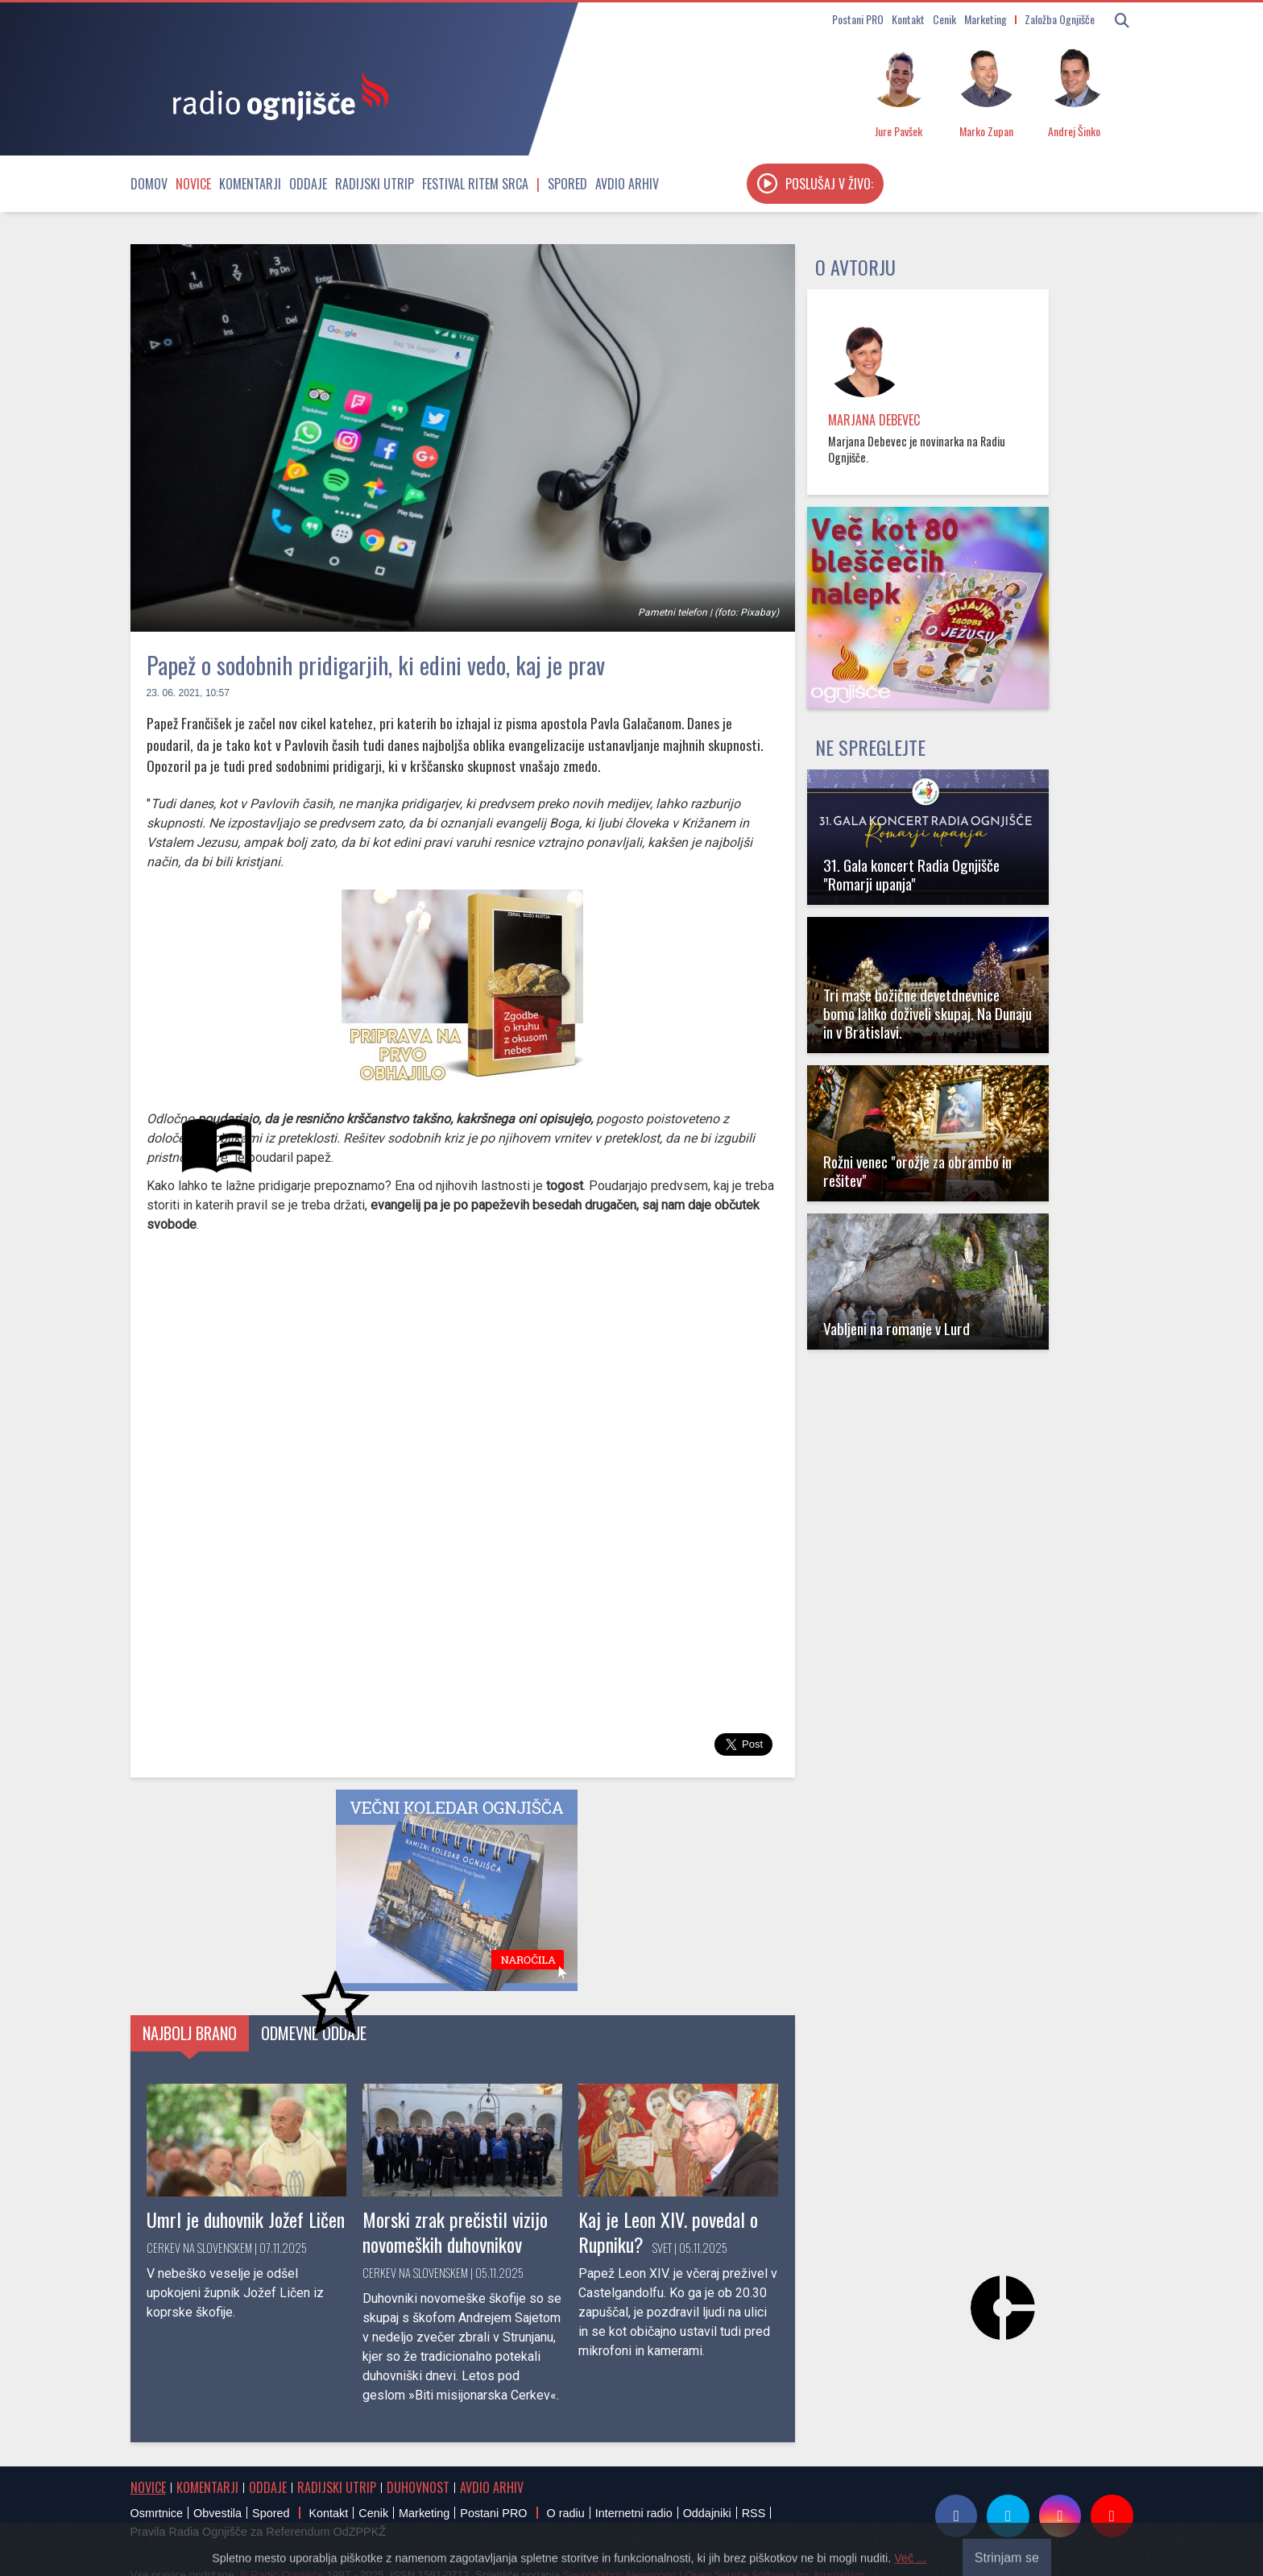 The height and width of the screenshot is (2576, 1263). Describe the element at coordinates (1003, 2308) in the screenshot. I see `view analytics or statistics breakdown` at that location.